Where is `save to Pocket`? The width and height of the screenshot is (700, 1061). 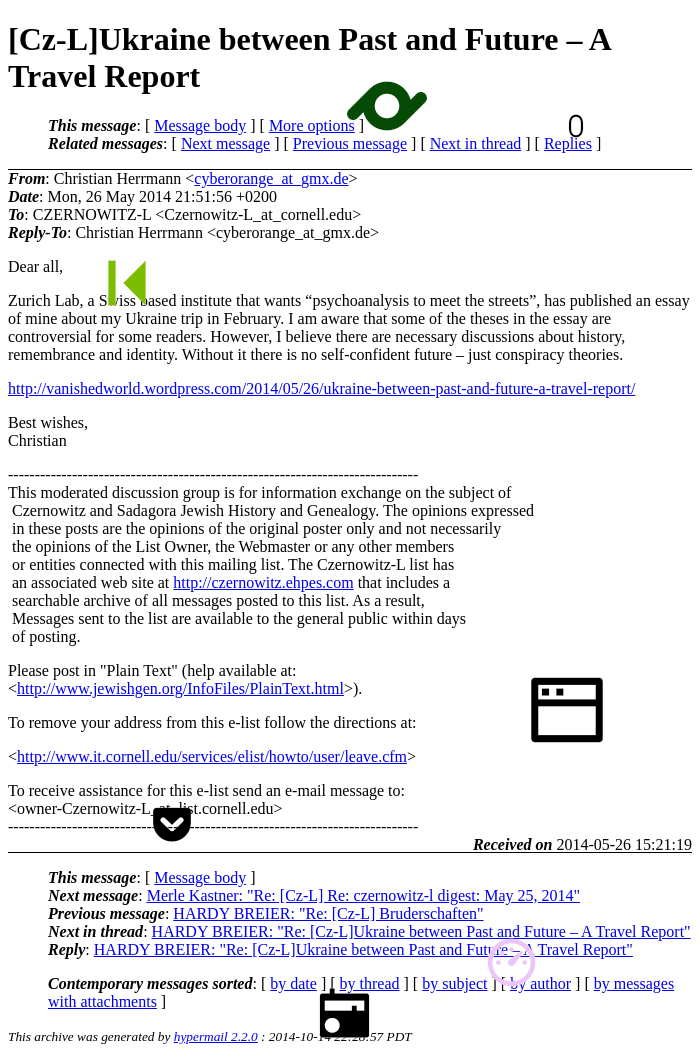
save to Pocket is located at coordinates (172, 824).